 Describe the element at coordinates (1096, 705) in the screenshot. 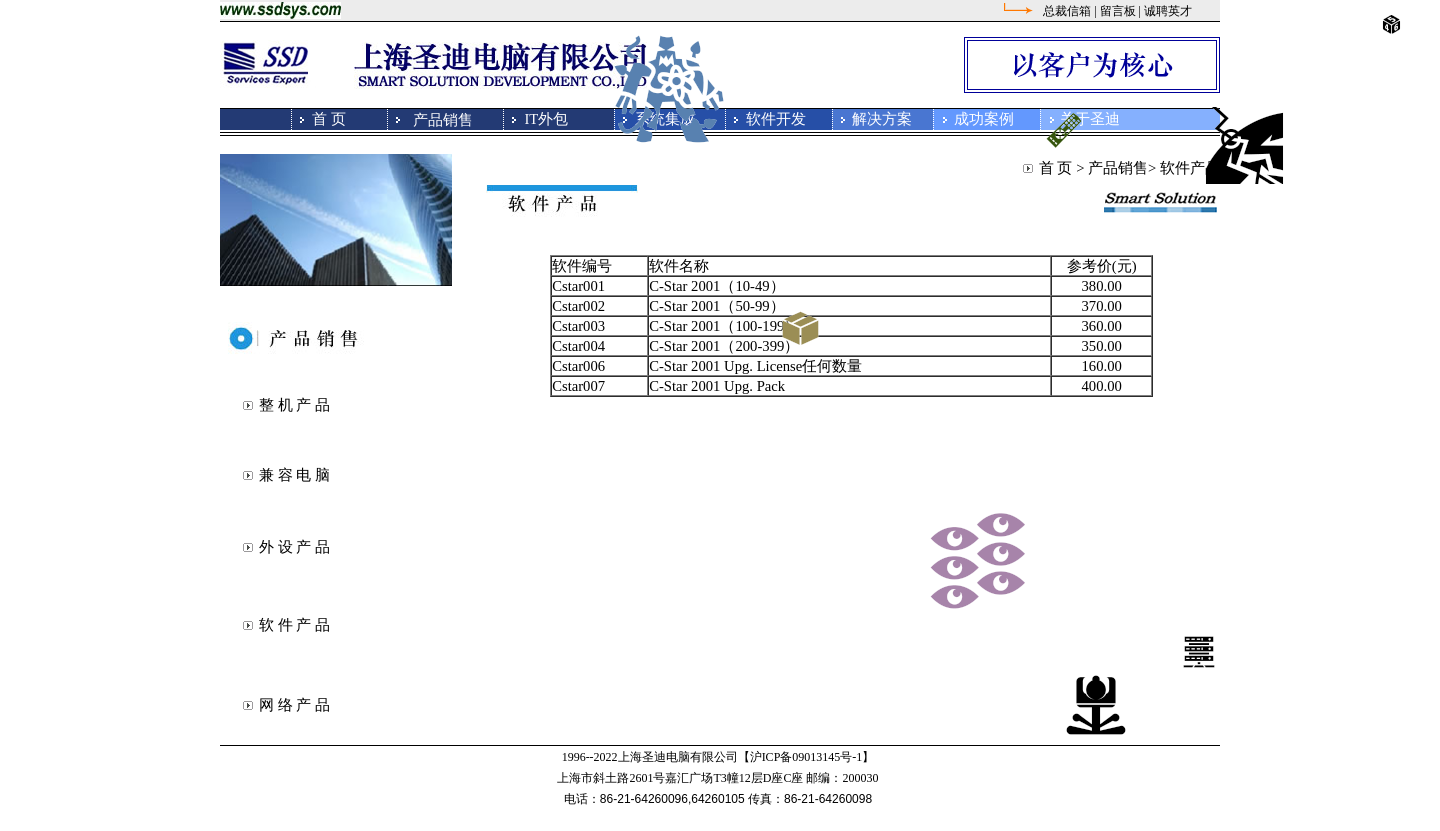

I see `access meditation or mindfulness features` at that location.